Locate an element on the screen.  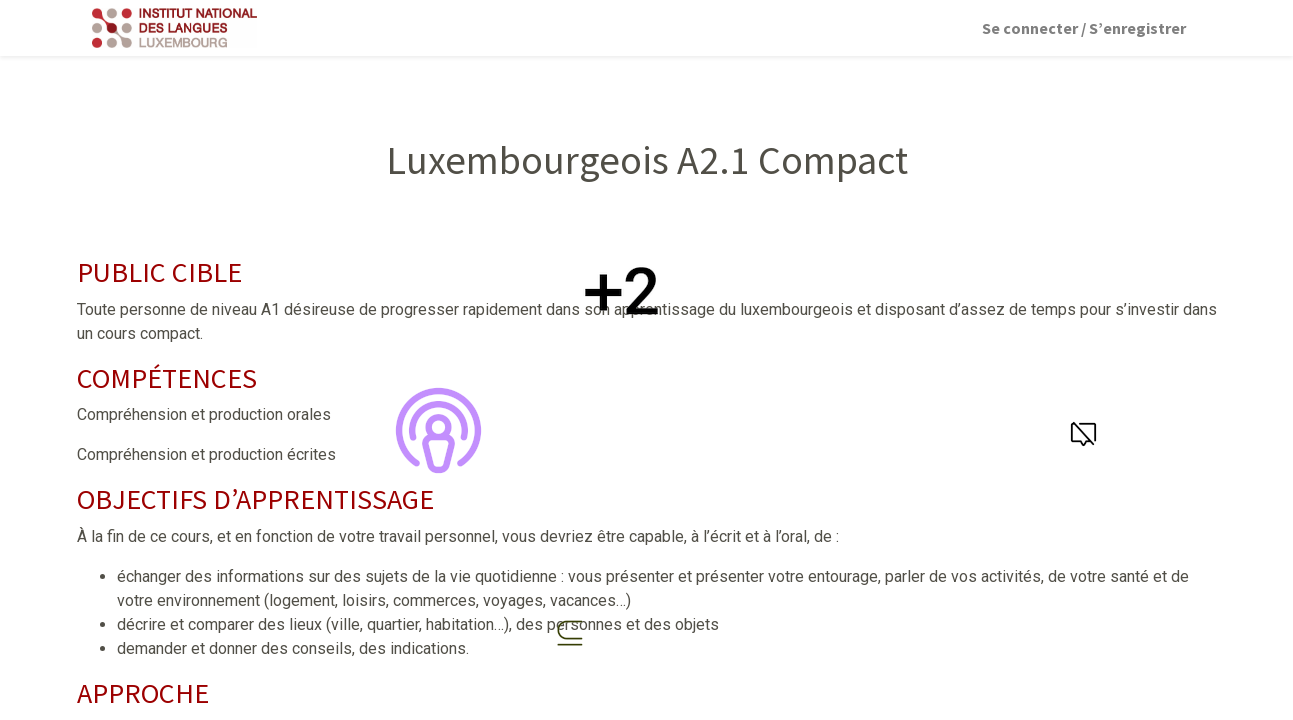
increase exposure by 2 stops in photo editing is located at coordinates (621, 292).